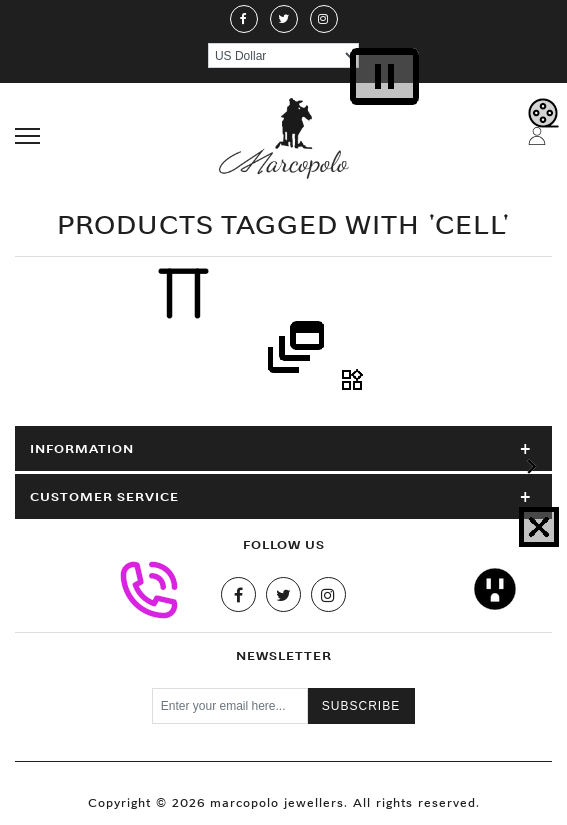 This screenshot has width=567, height=825. Describe the element at coordinates (352, 380) in the screenshot. I see `access widgets or mini-apps` at that location.